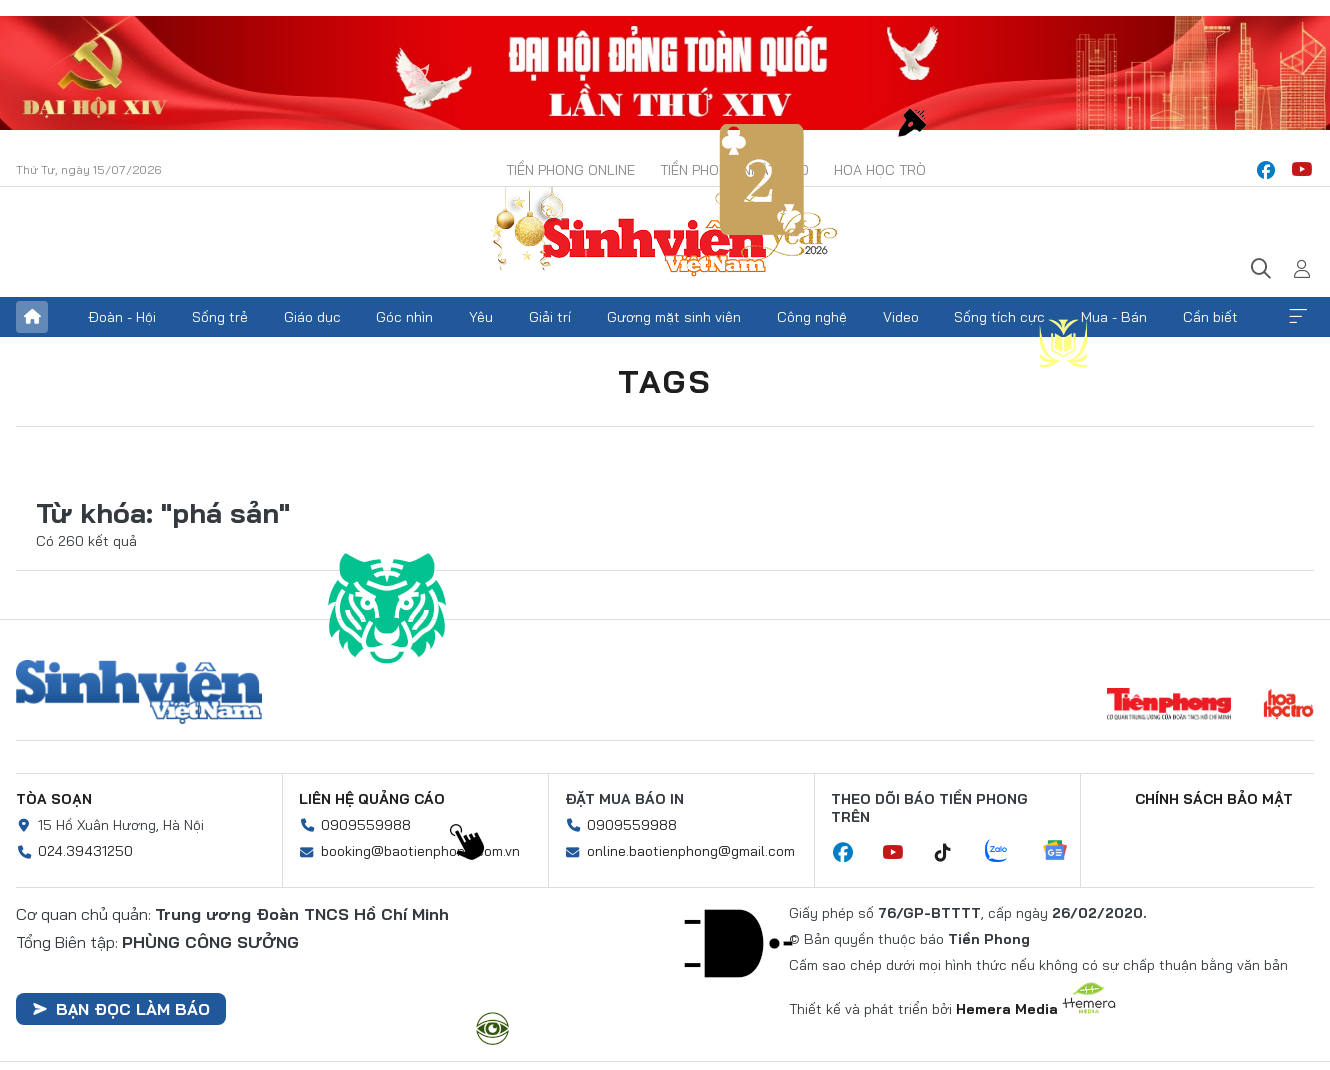 This screenshot has height=1070, width=1330. I want to click on two of clubs playing card, so click(761, 179).